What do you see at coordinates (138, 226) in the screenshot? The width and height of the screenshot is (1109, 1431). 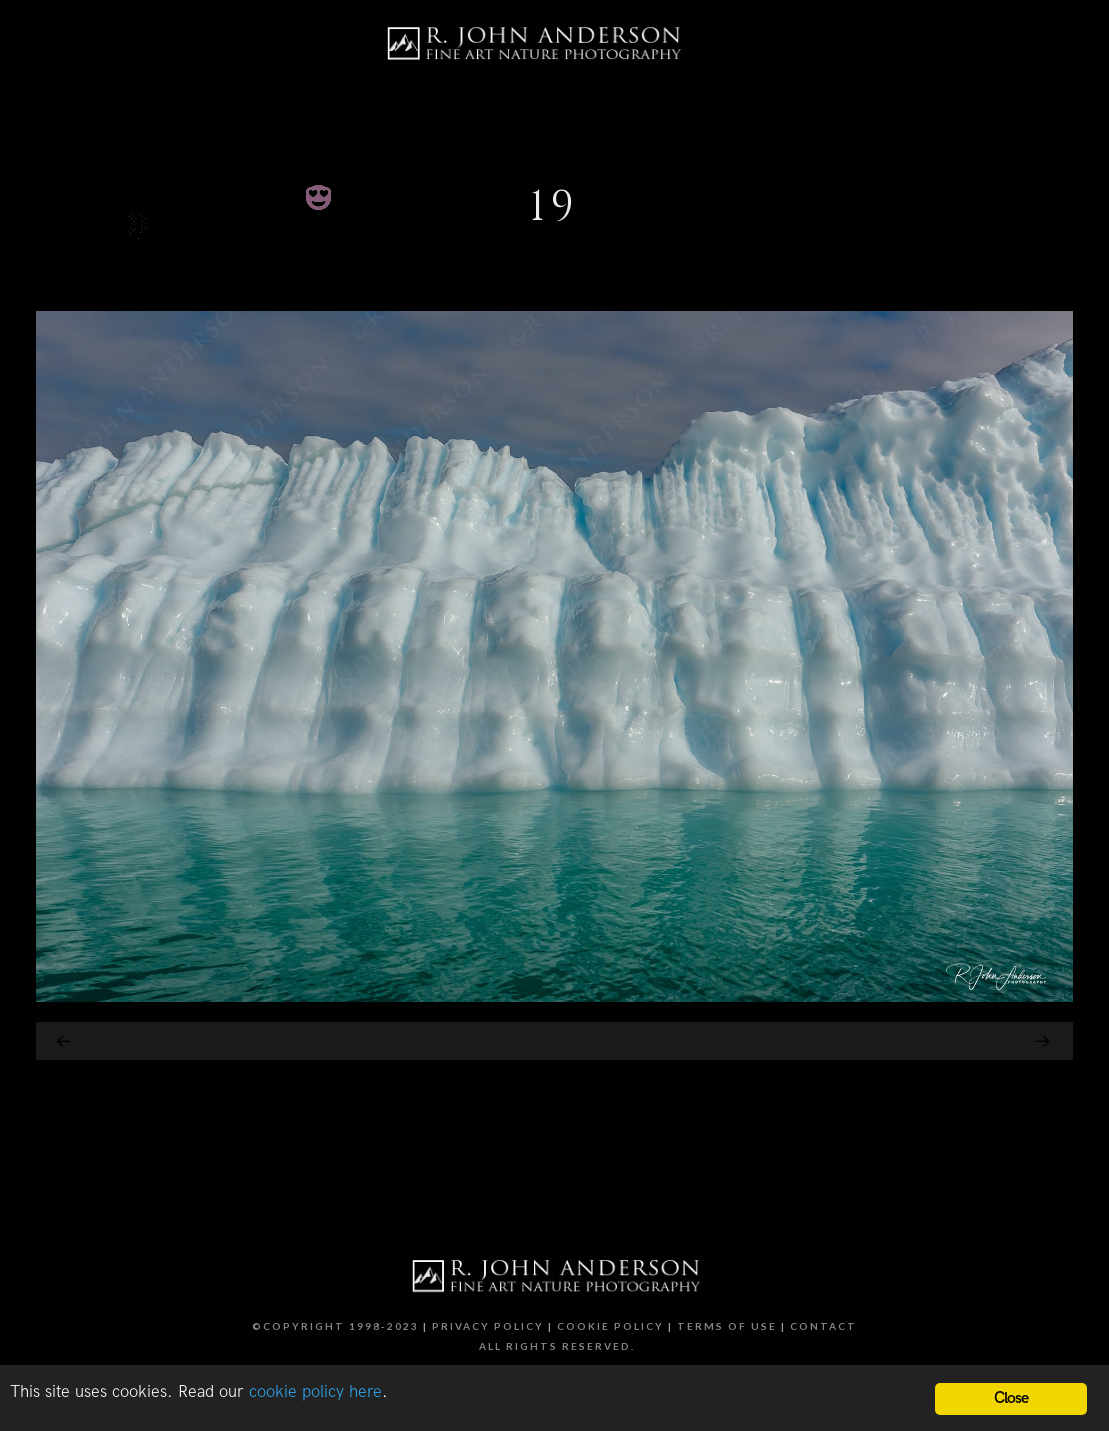 I see `access bluetooth settings` at bounding box center [138, 226].